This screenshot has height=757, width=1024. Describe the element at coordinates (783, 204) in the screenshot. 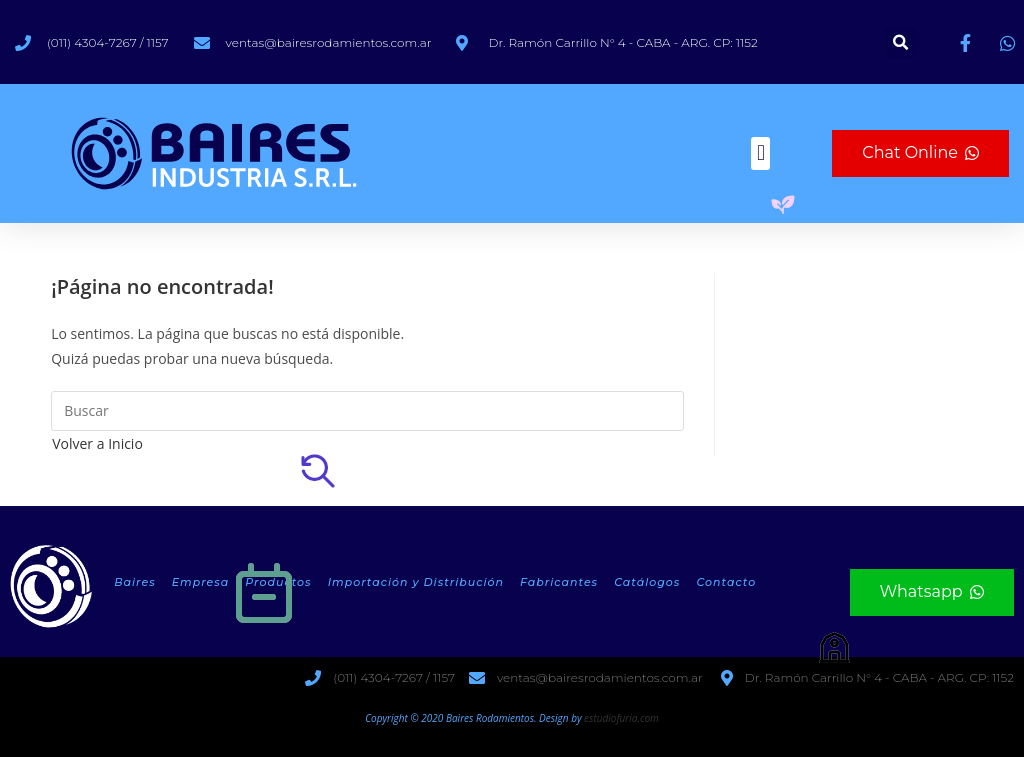

I see `access plant care or gardening features` at that location.